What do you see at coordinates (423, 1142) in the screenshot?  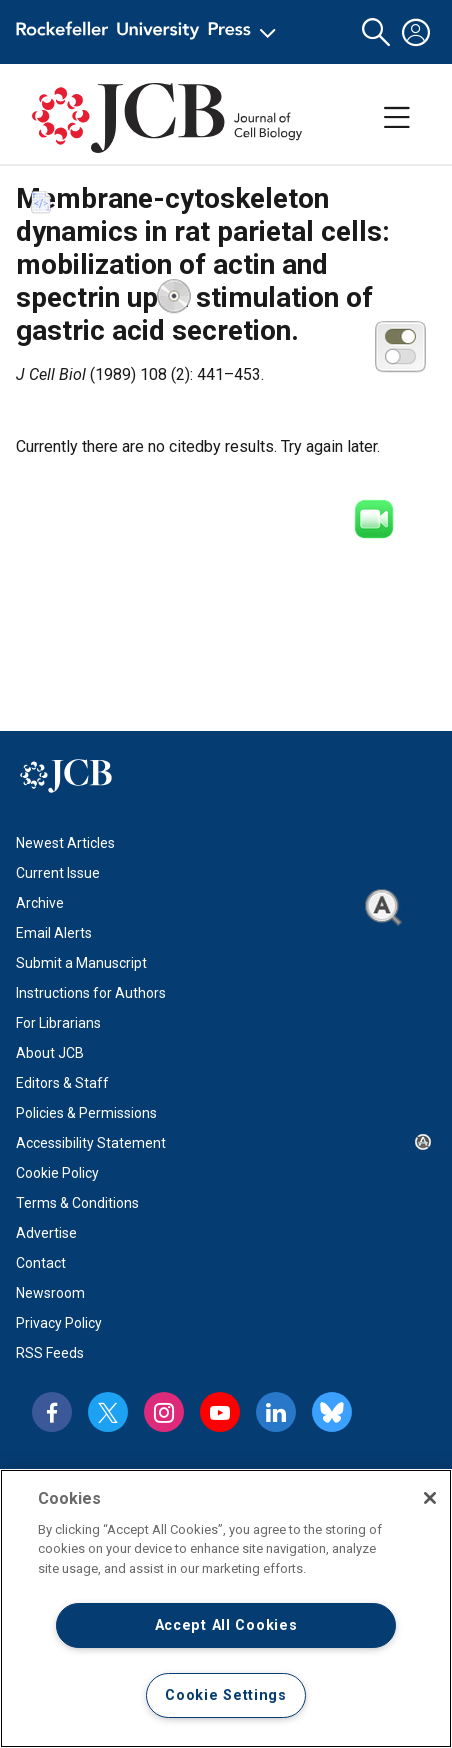 I see `open the software updater application` at bounding box center [423, 1142].